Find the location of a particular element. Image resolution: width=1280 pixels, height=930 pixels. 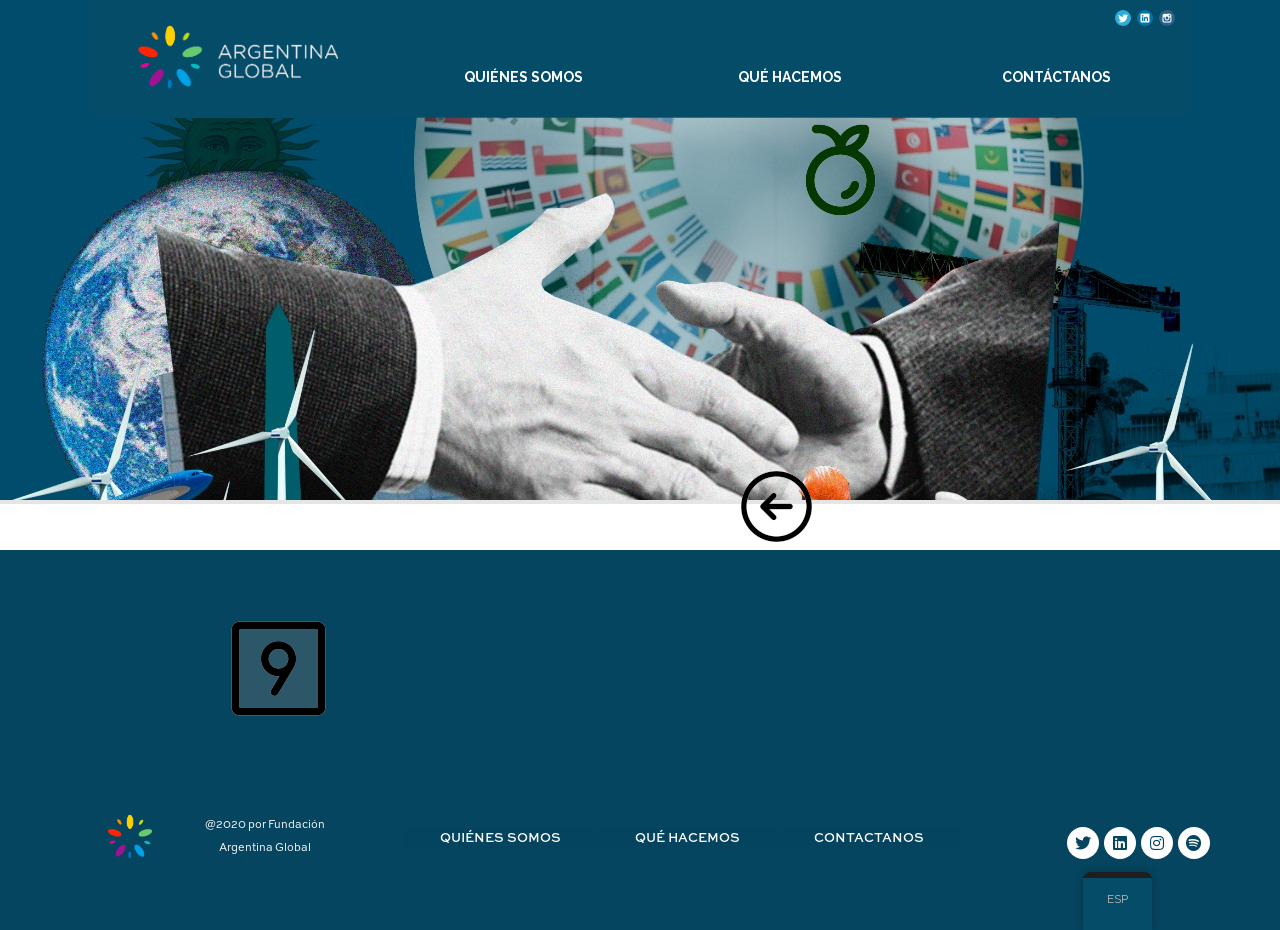

go back to the previous screen is located at coordinates (776, 506).